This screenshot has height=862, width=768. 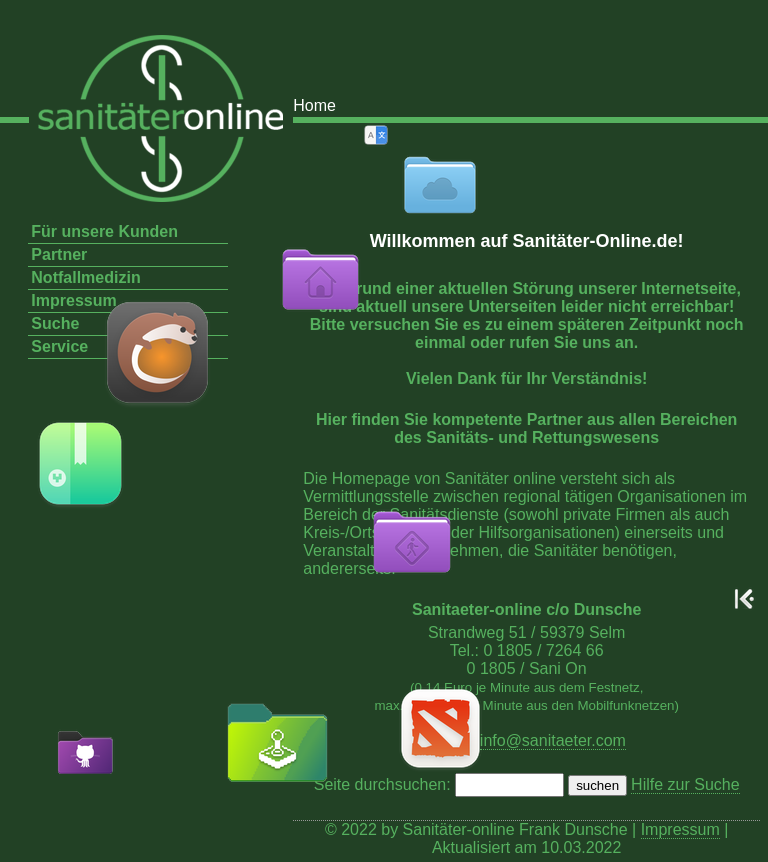 I want to click on access public or shared folder, so click(x=412, y=542).